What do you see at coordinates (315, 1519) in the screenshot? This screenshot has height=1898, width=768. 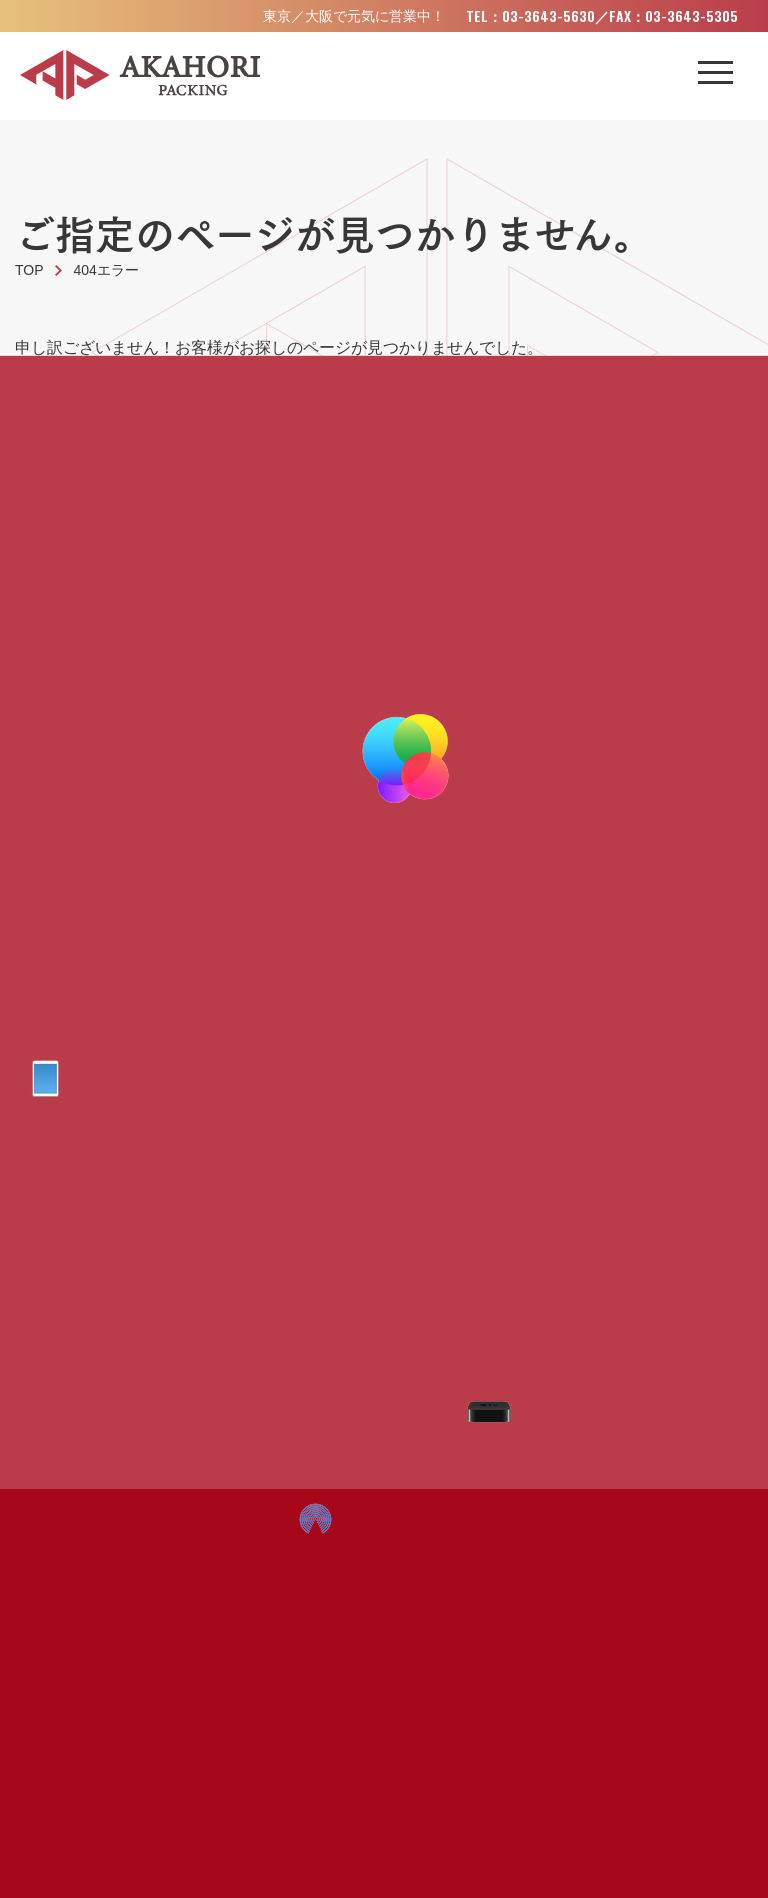 I see `share files wirelessly via AirDrop` at bounding box center [315, 1519].